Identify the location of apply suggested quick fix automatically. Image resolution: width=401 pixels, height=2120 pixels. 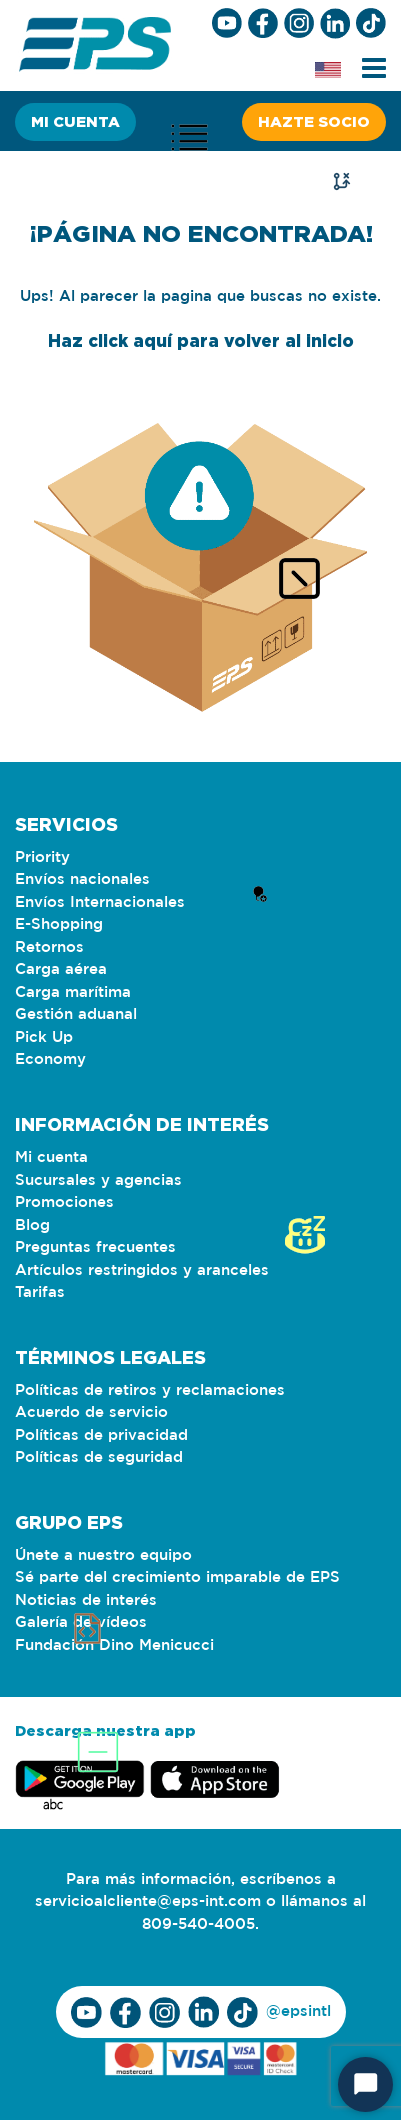
(259, 894).